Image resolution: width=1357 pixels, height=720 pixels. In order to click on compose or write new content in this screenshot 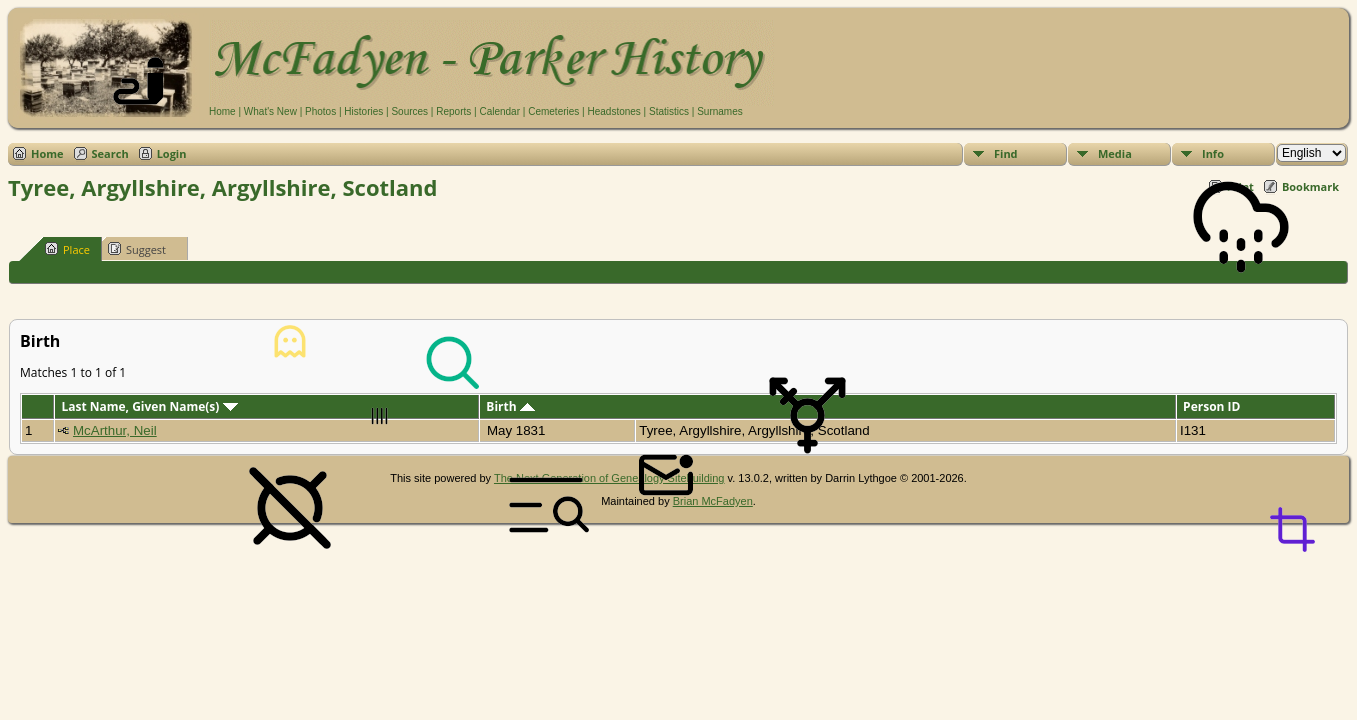, I will do `click(139, 83)`.